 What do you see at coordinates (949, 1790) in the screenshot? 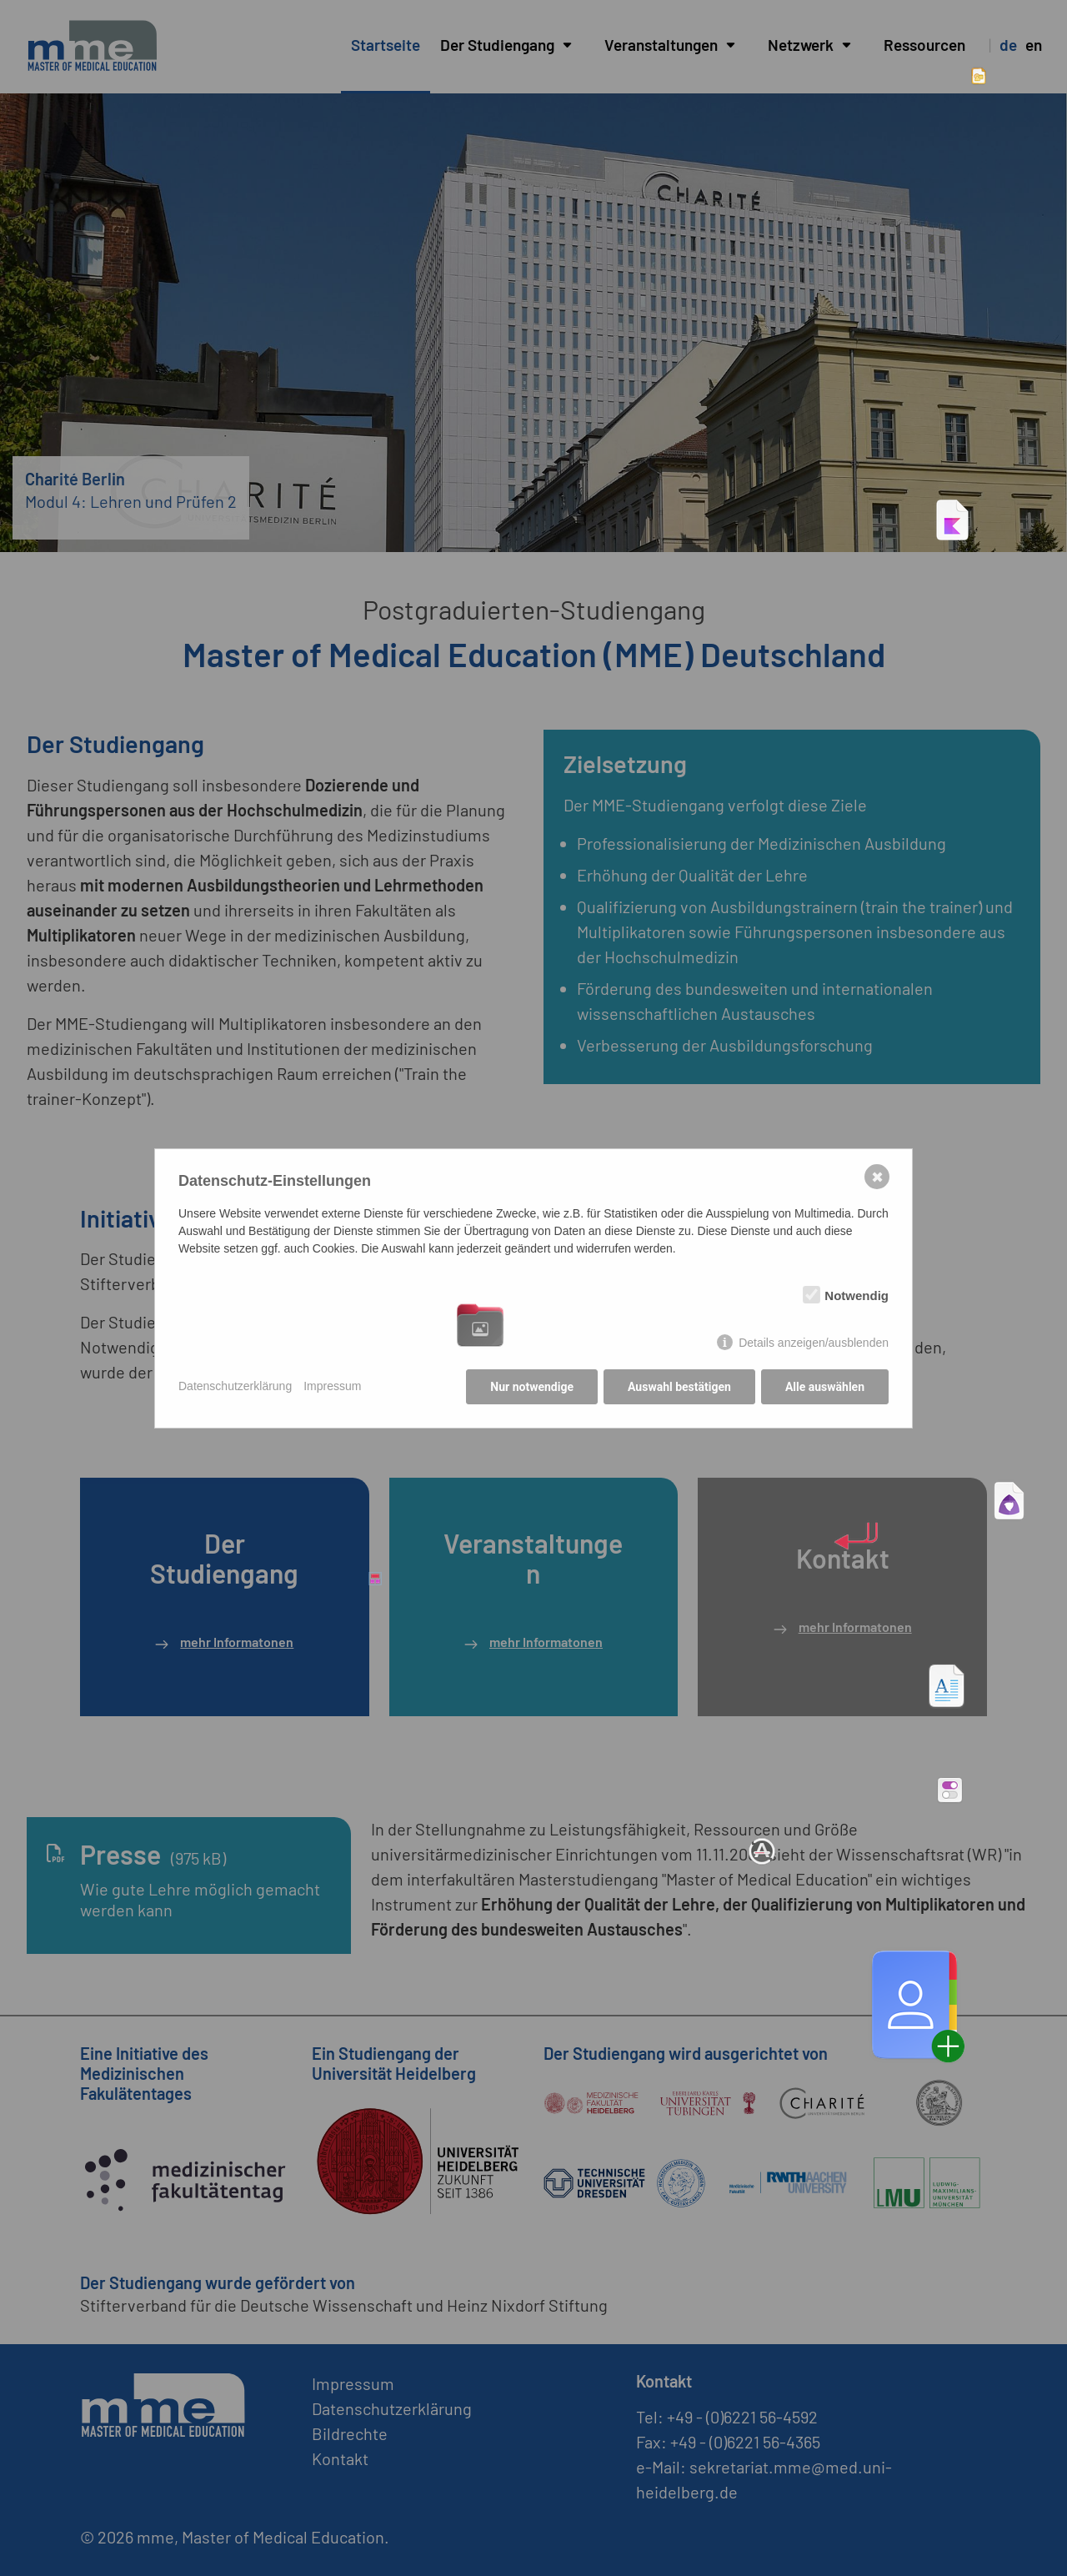
I see `open gnome tweaks to customize system settings` at bounding box center [949, 1790].